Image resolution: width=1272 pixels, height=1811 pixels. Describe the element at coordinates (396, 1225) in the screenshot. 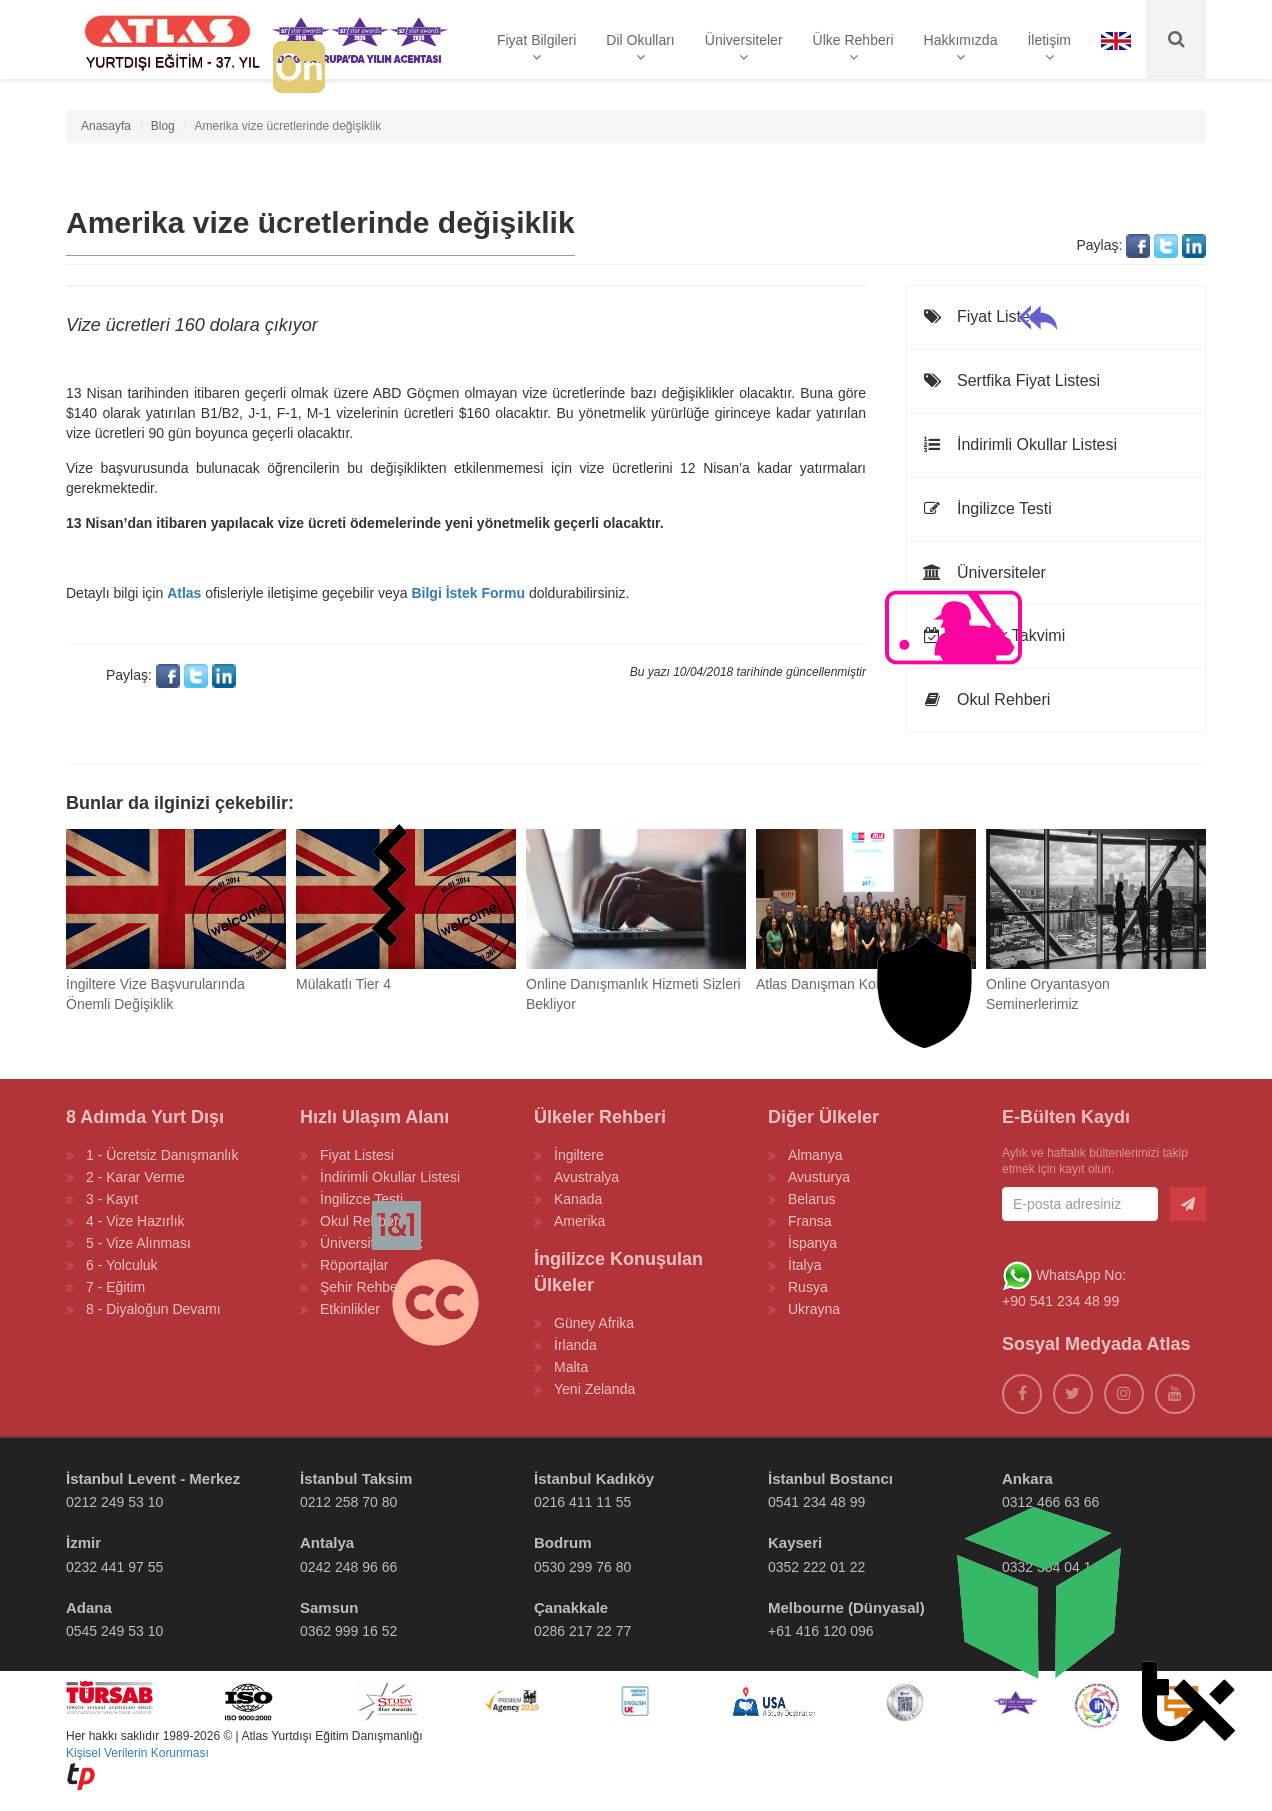

I see `1&1 web hosting service logo` at that location.